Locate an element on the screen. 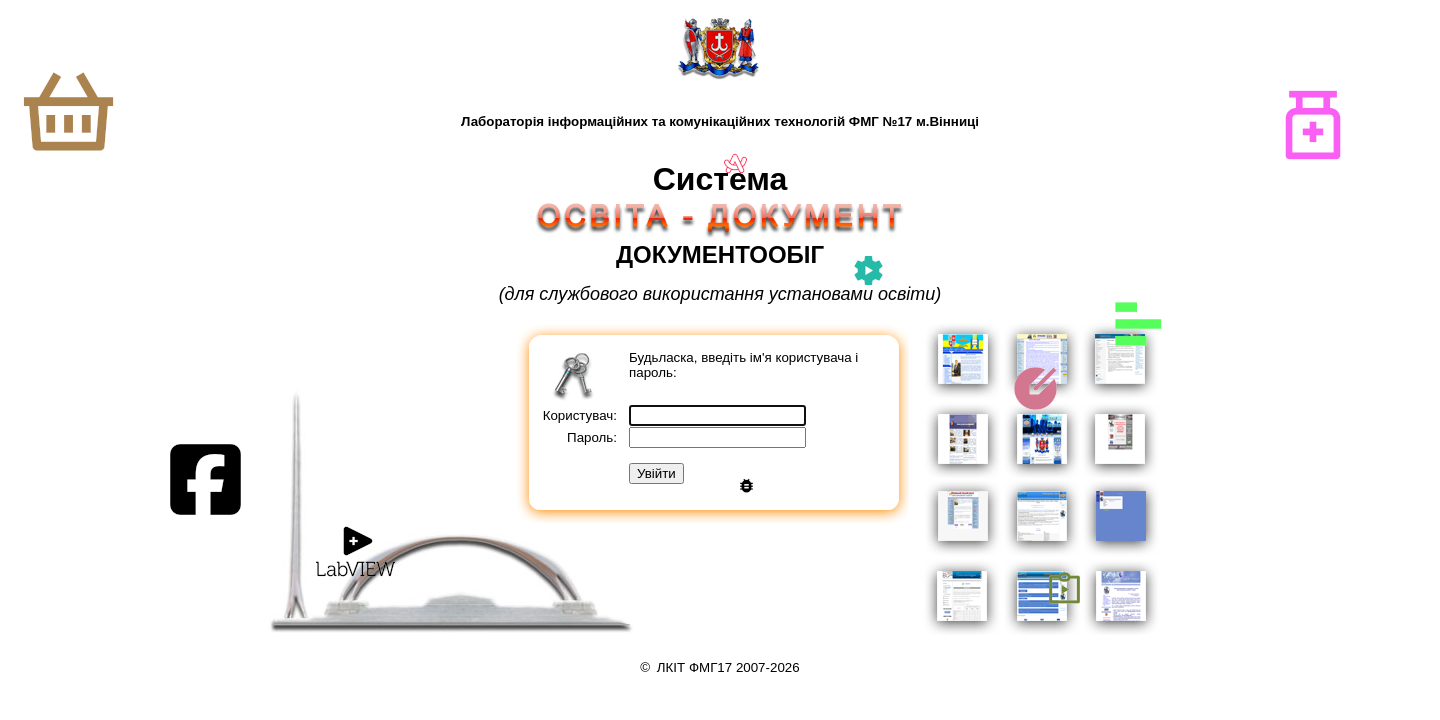  edit your profile is located at coordinates (1035, 388).